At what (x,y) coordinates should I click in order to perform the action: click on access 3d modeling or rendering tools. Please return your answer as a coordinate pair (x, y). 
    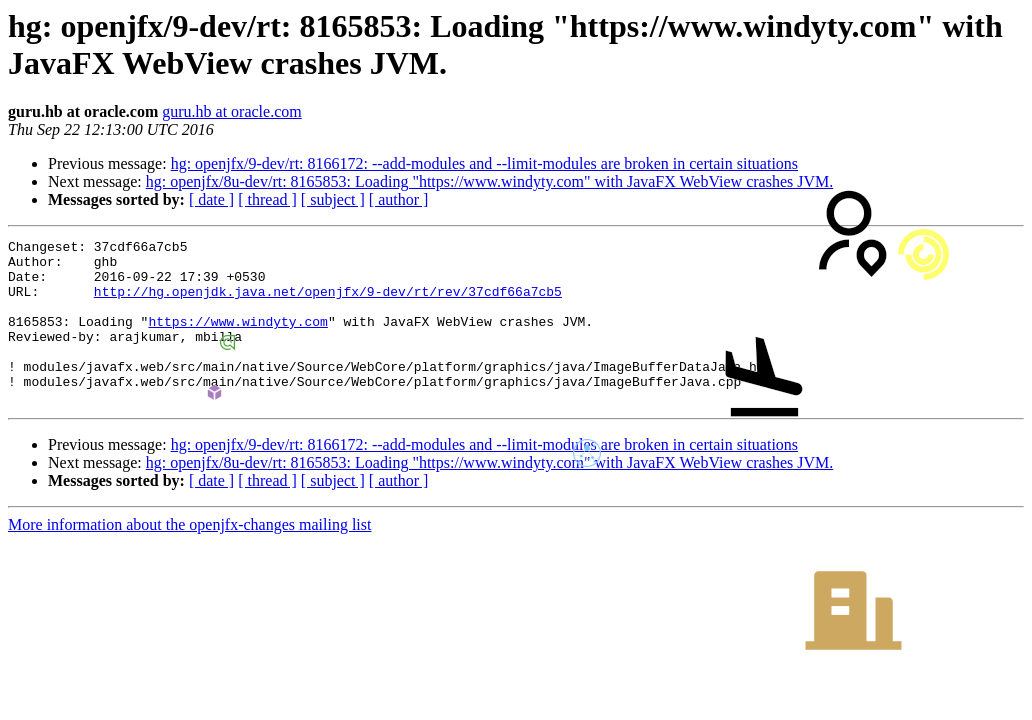
    Looking at the image, I should click on (214, 392).